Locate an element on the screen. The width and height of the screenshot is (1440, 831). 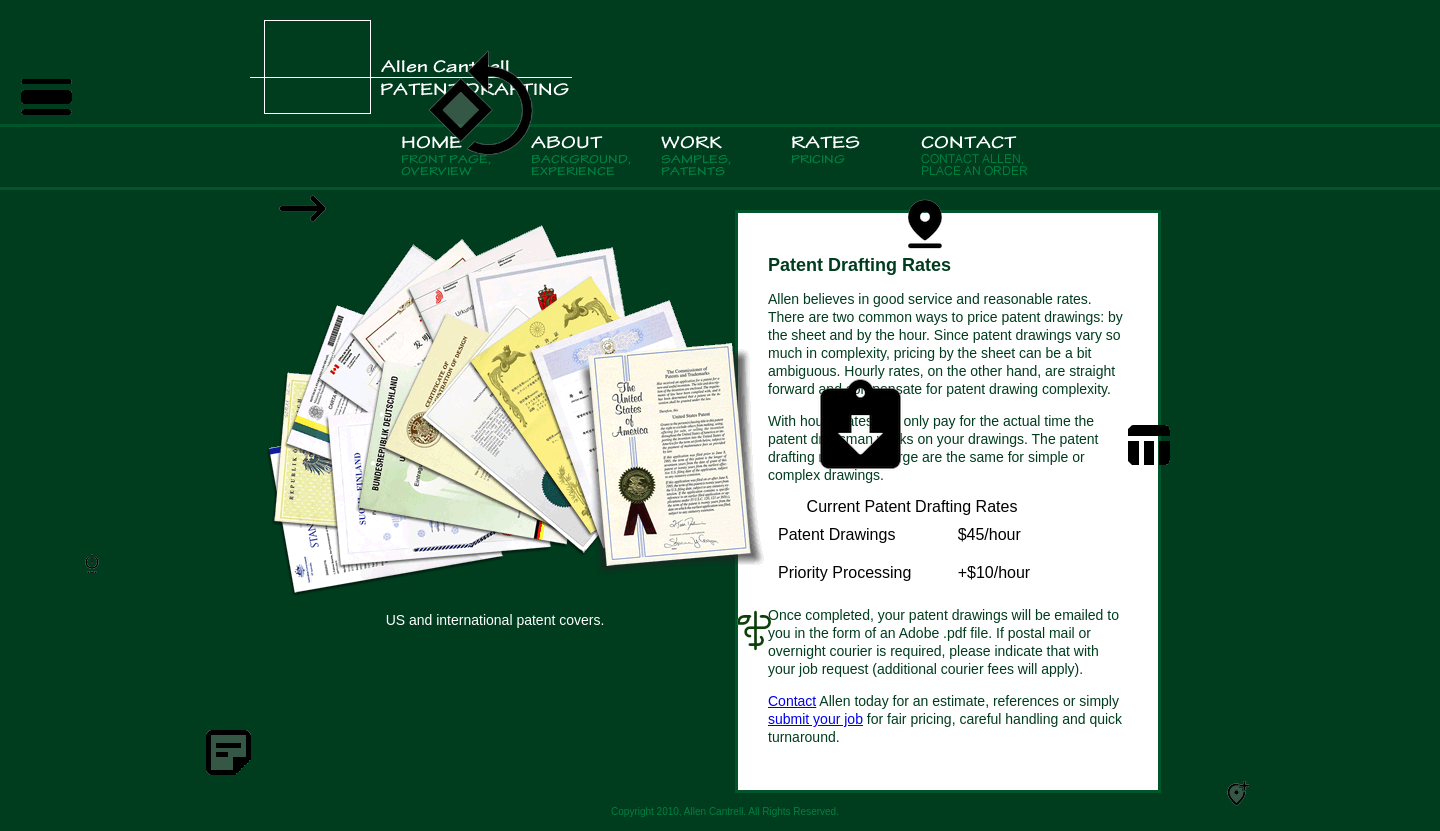
continue to the next step is located at coordinates (302, 208).